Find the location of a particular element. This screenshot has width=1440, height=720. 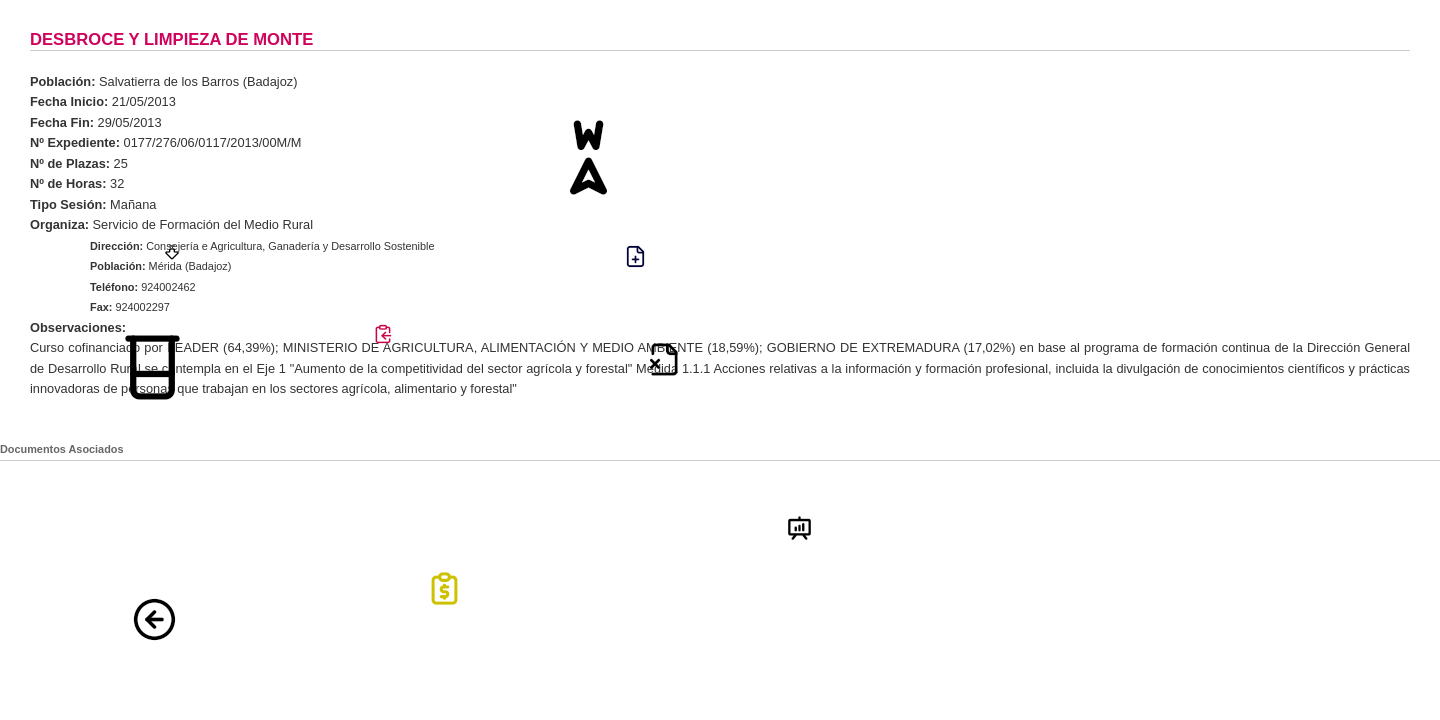

navigate west is located at coordinates (588, 157).